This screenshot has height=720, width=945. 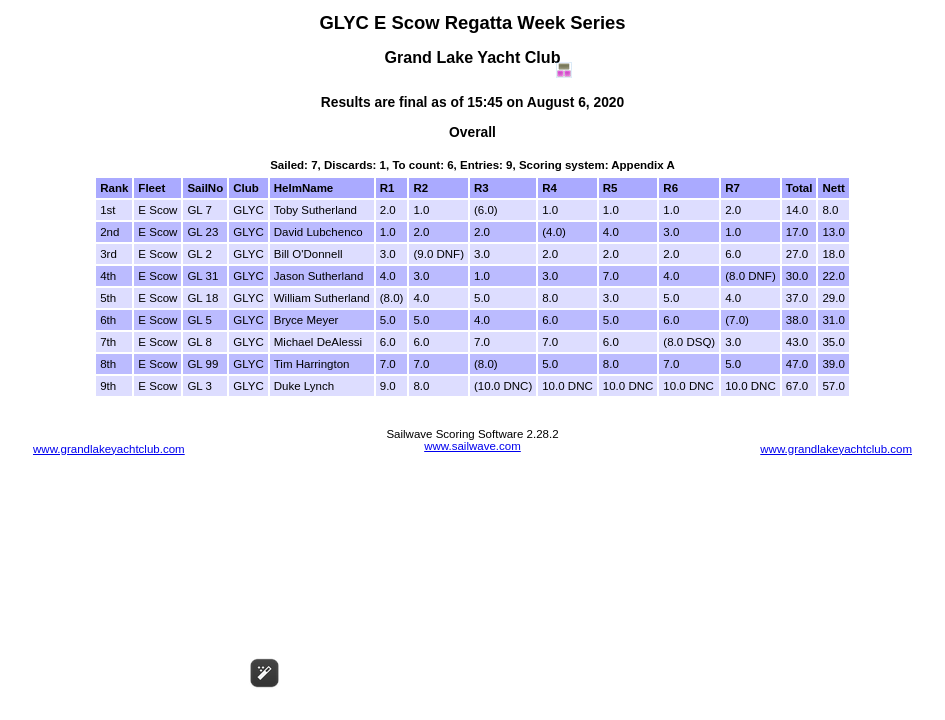 What do you see at coordinates (264, 673) in the screenshot?
I see `access visual effects and animation settings` at bounding box center [264, 673].